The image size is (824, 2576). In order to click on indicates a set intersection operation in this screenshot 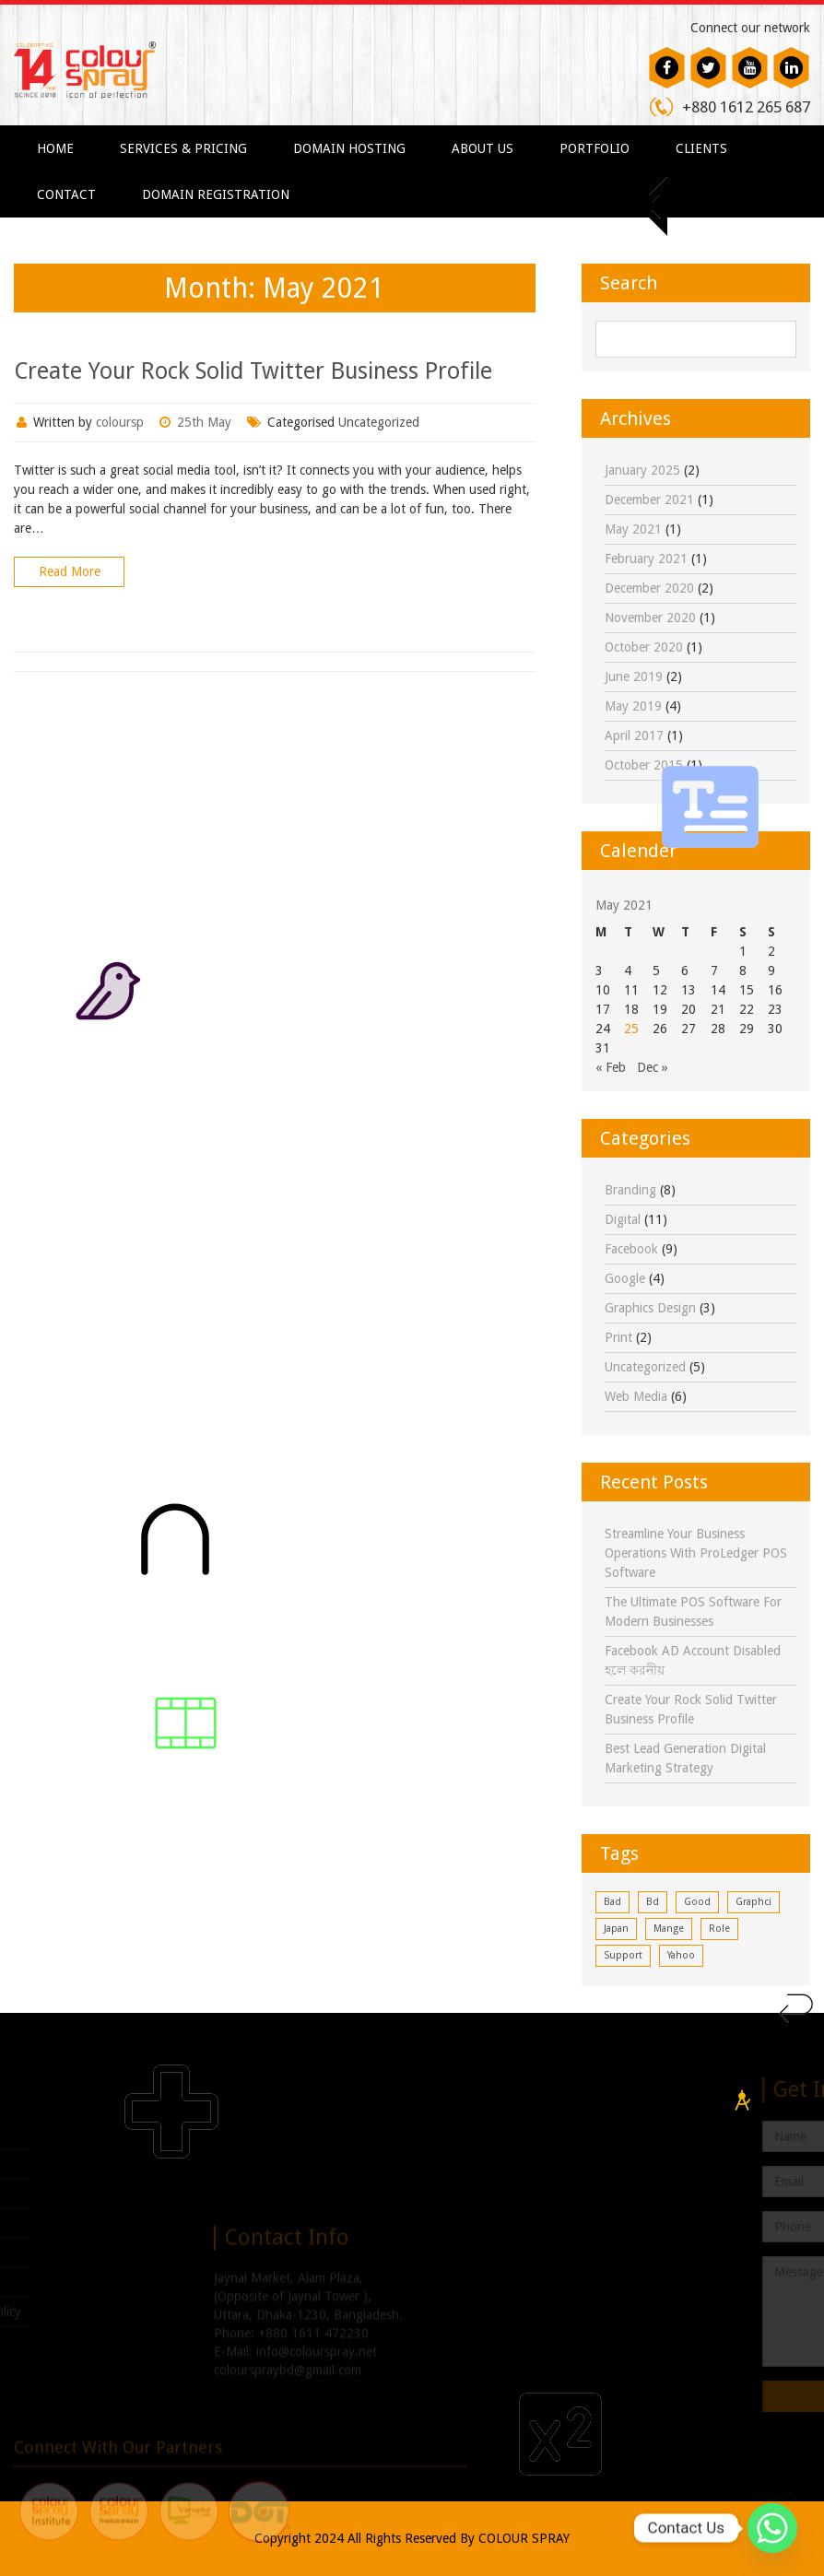, I will do `click(175, 1541)`.